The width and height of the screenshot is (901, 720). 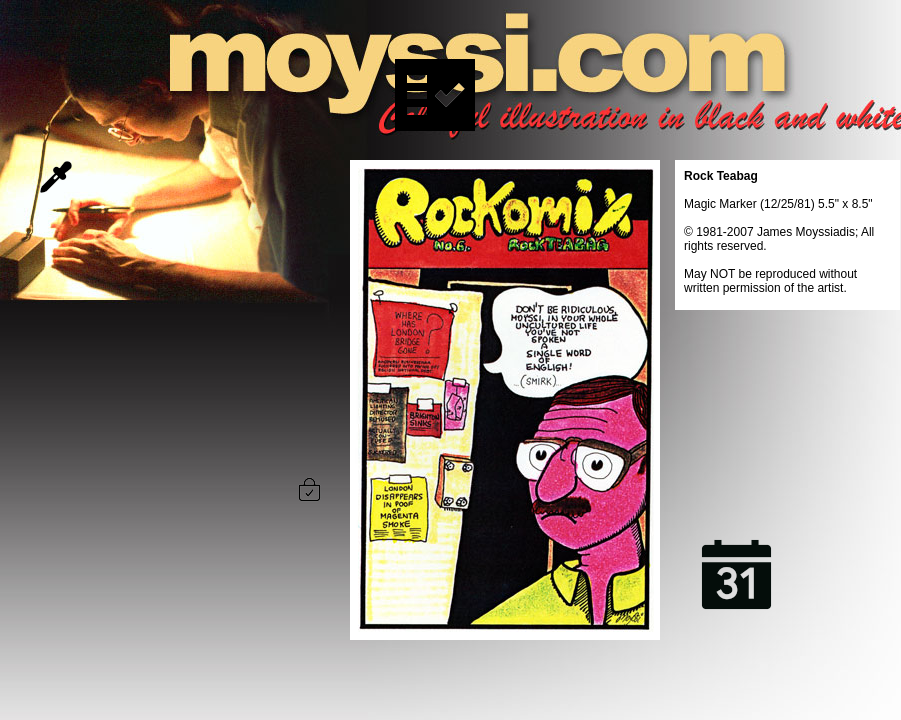 What do you see at coordinates (309, 489) in the screenshot?
I see `order confirmed or purchase complete` at bounding box center [309, 489].